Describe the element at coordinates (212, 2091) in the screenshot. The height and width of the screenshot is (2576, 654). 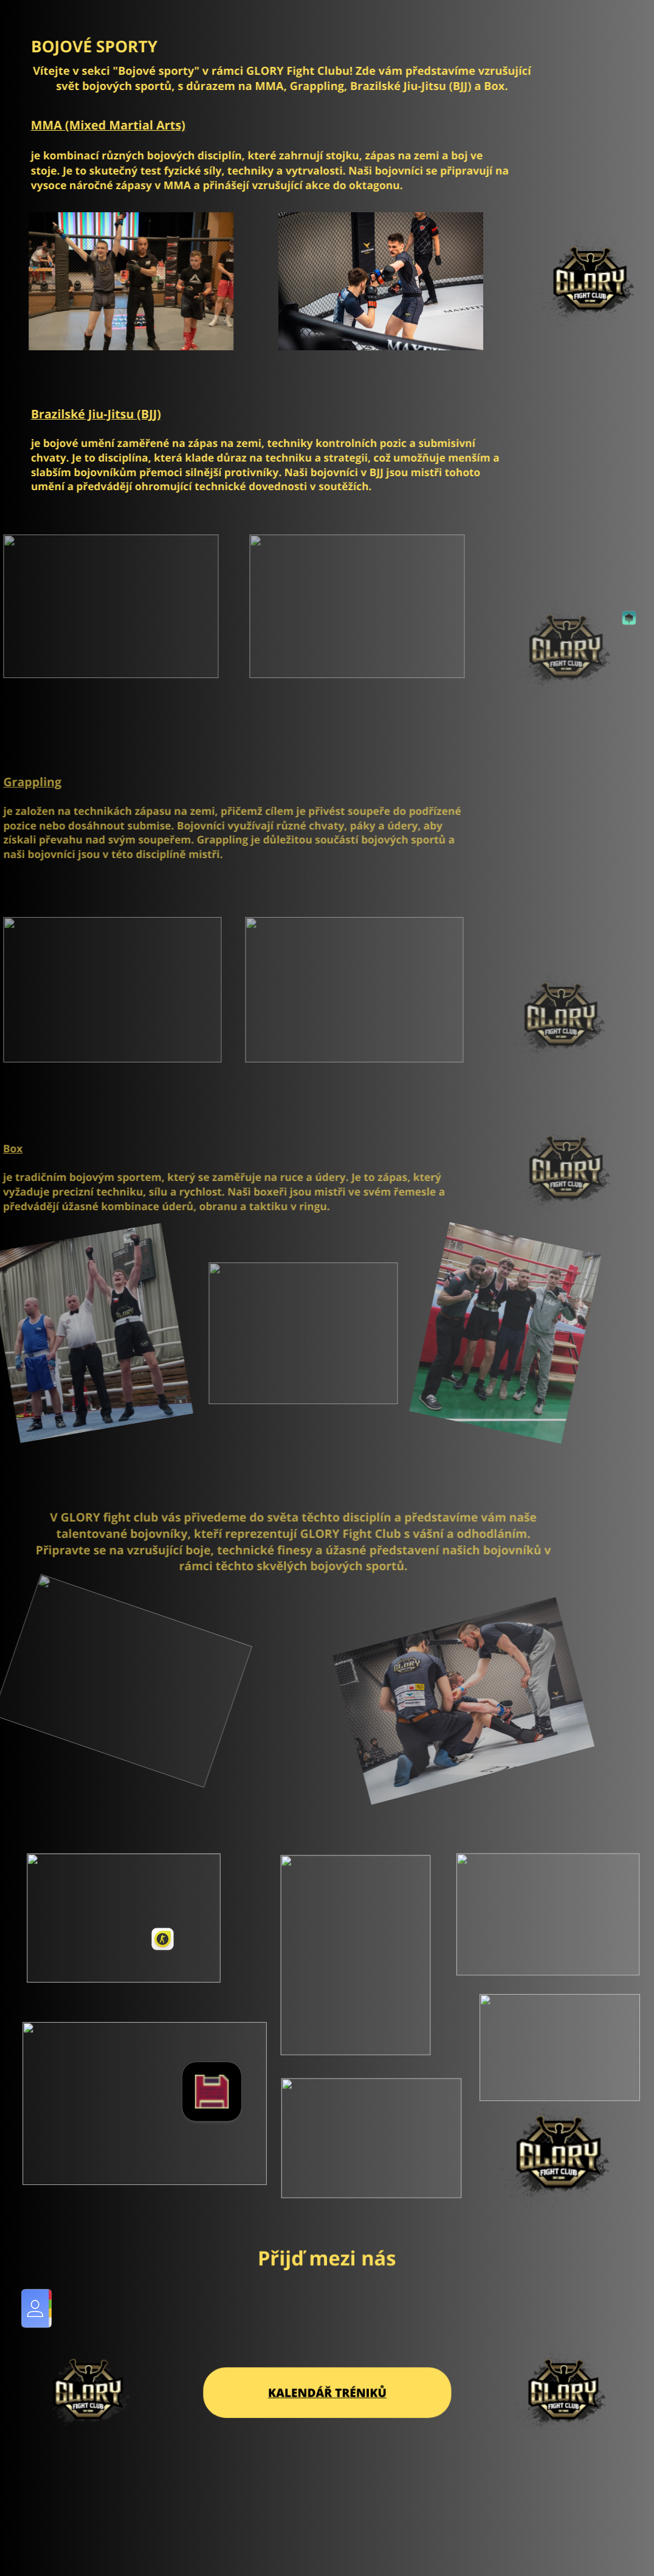
I see `launch inscryption game` at that location.